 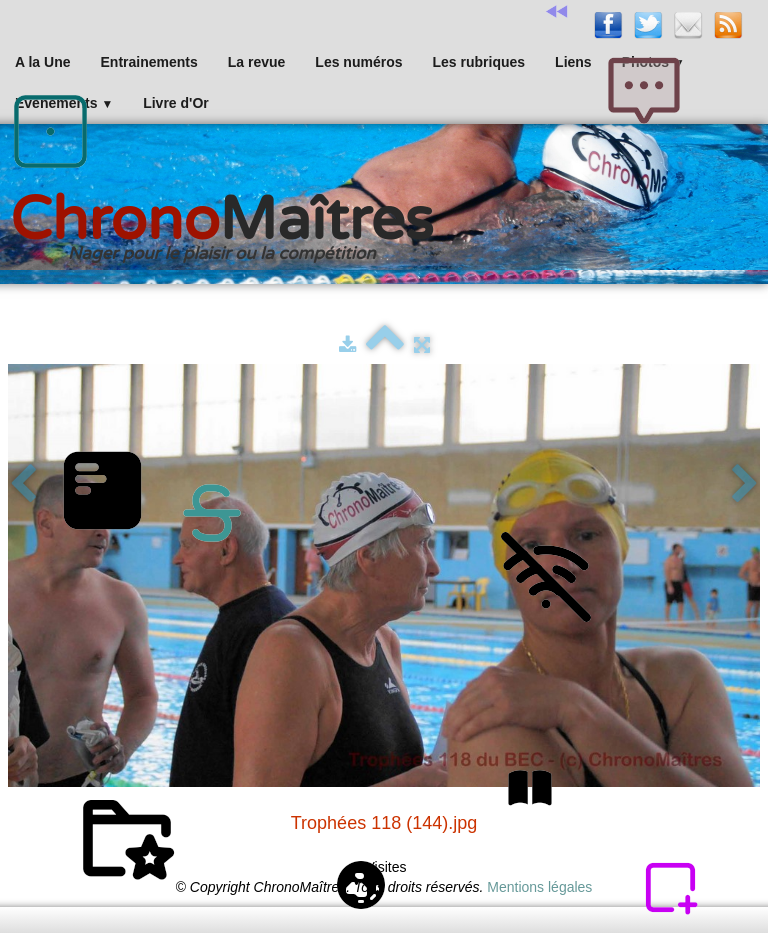 What do you see at coordinates (127, 839) in the screenshot?
I see `access your favorite or starred folders` at bounding box center [127, 839].